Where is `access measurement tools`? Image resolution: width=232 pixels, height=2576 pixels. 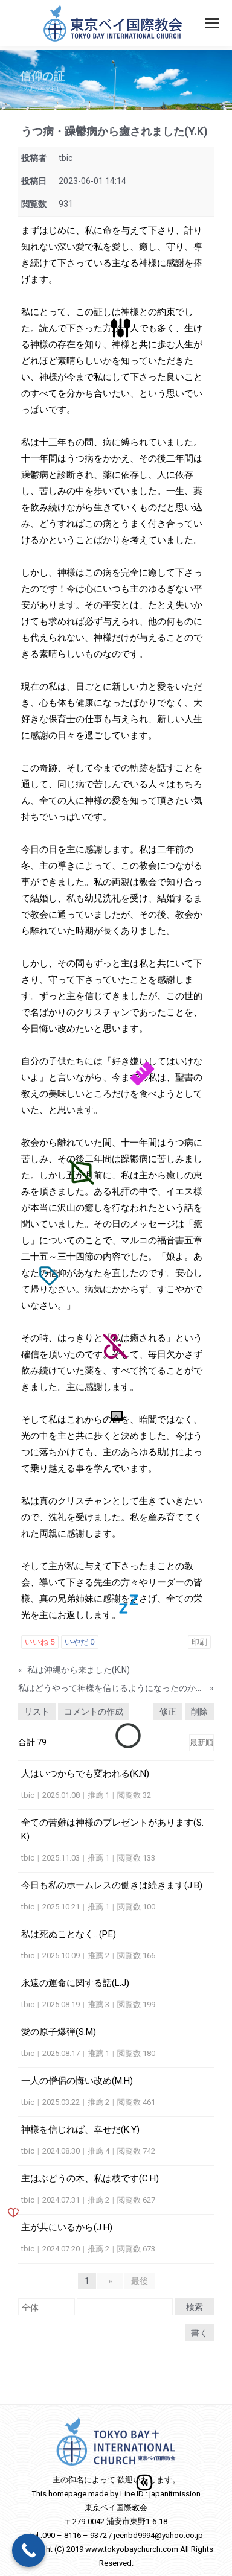 access measurement tools is located at coordinates (142, 1073).